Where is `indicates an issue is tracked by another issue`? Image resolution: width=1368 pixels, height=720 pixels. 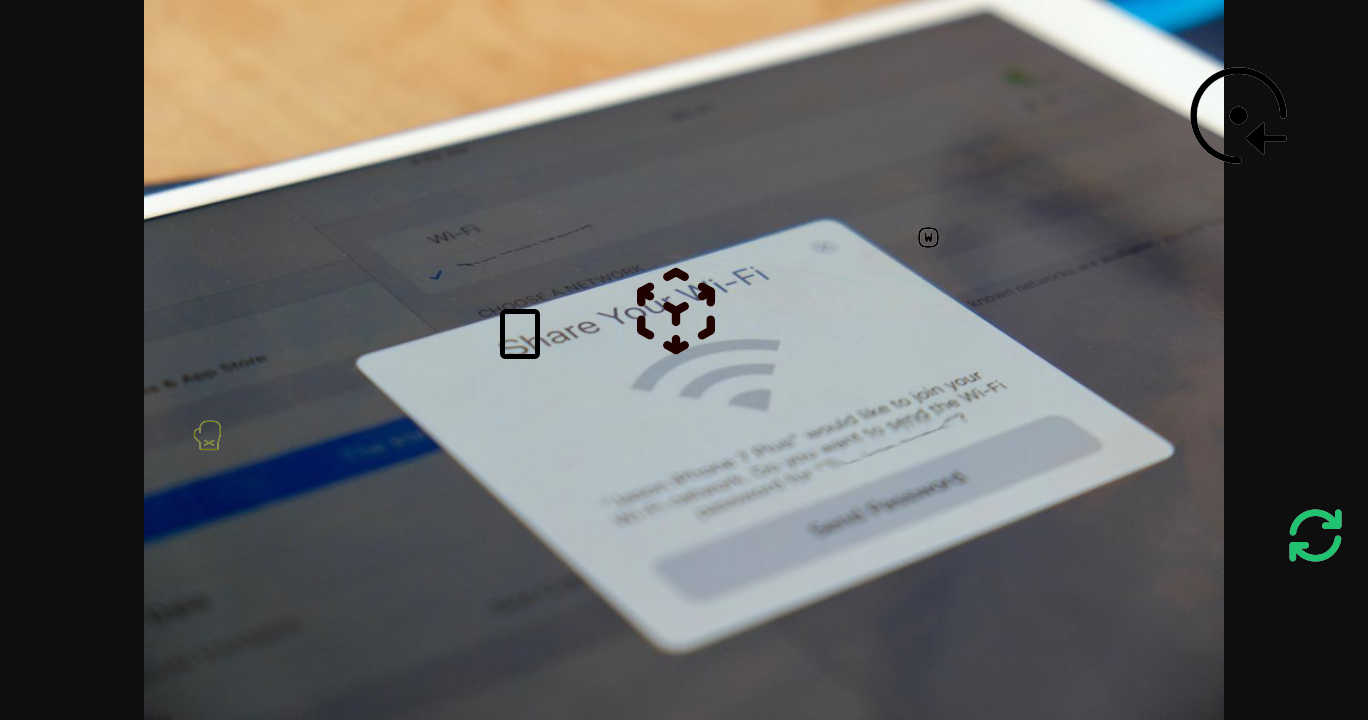
indicates an issue is tracked by another issue is located at coordinates (1238, 115).